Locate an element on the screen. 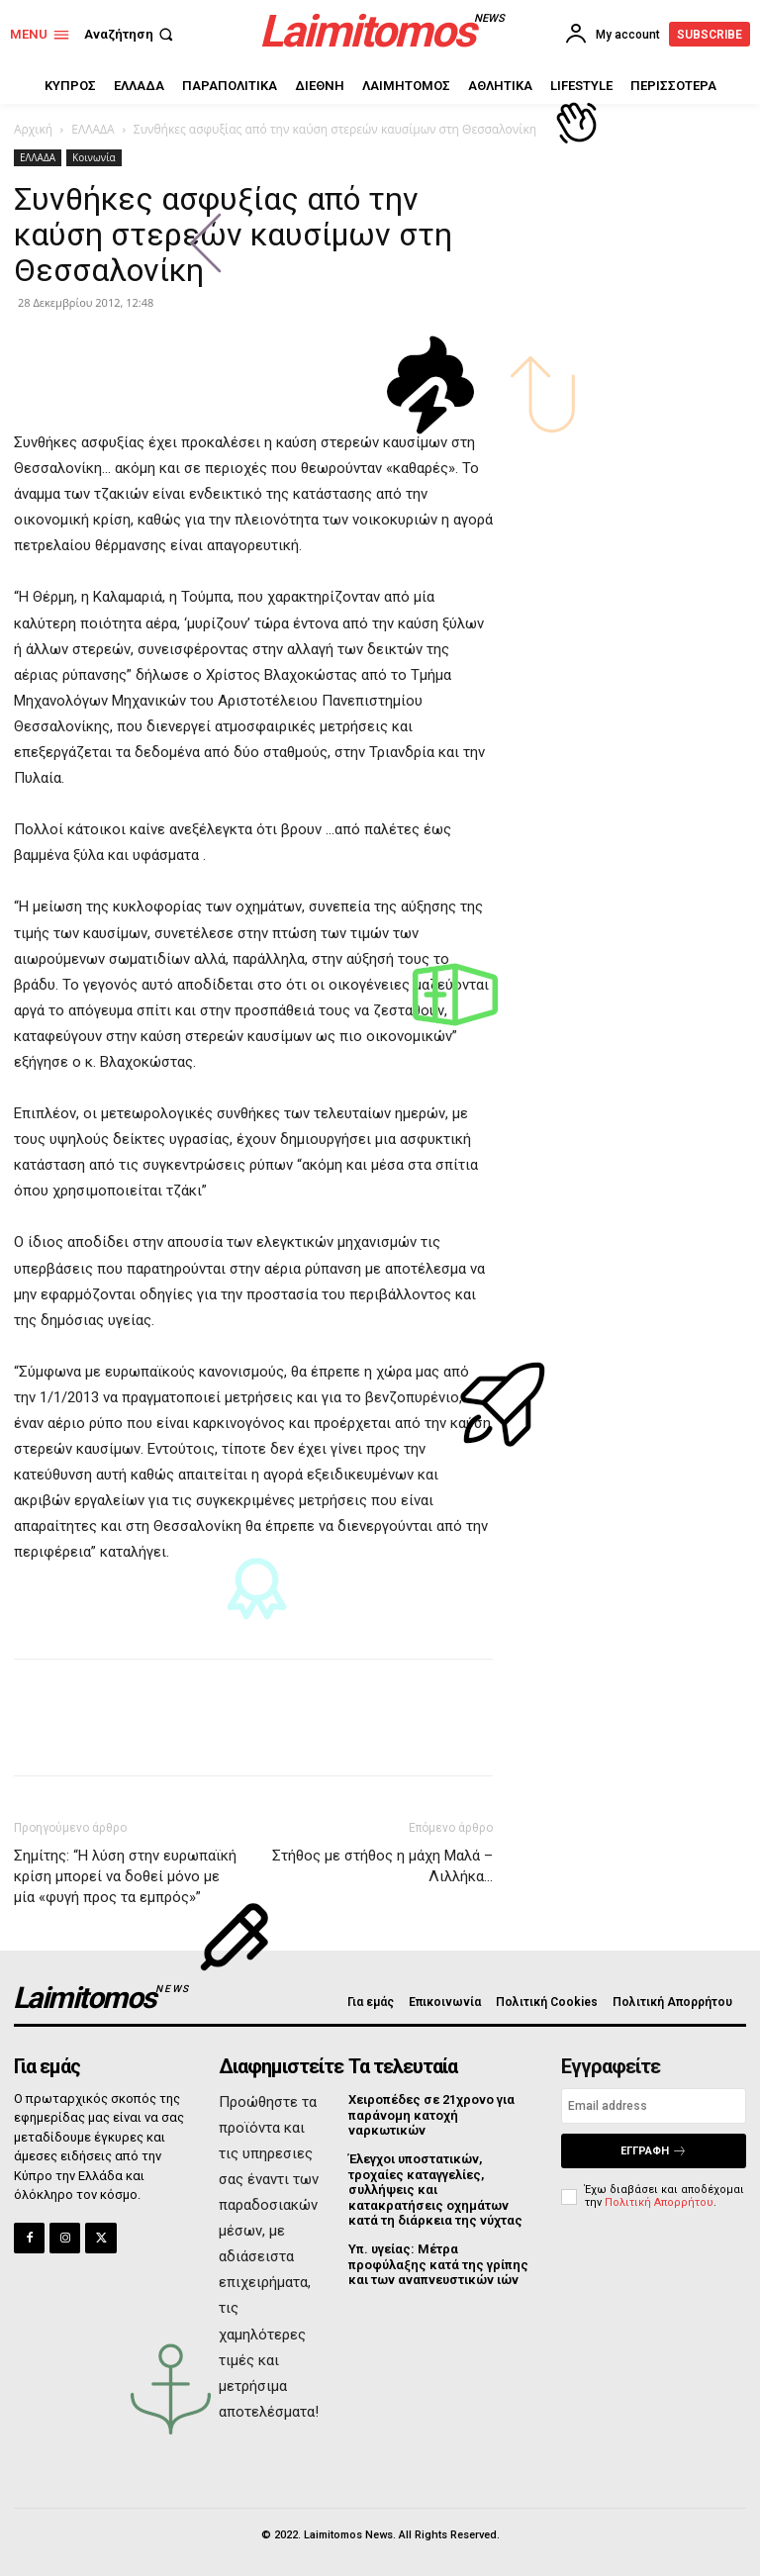 This screenshot has width=760, height=2576. indicates something went wrong or an error occurred is located at coordinates (430, 385).